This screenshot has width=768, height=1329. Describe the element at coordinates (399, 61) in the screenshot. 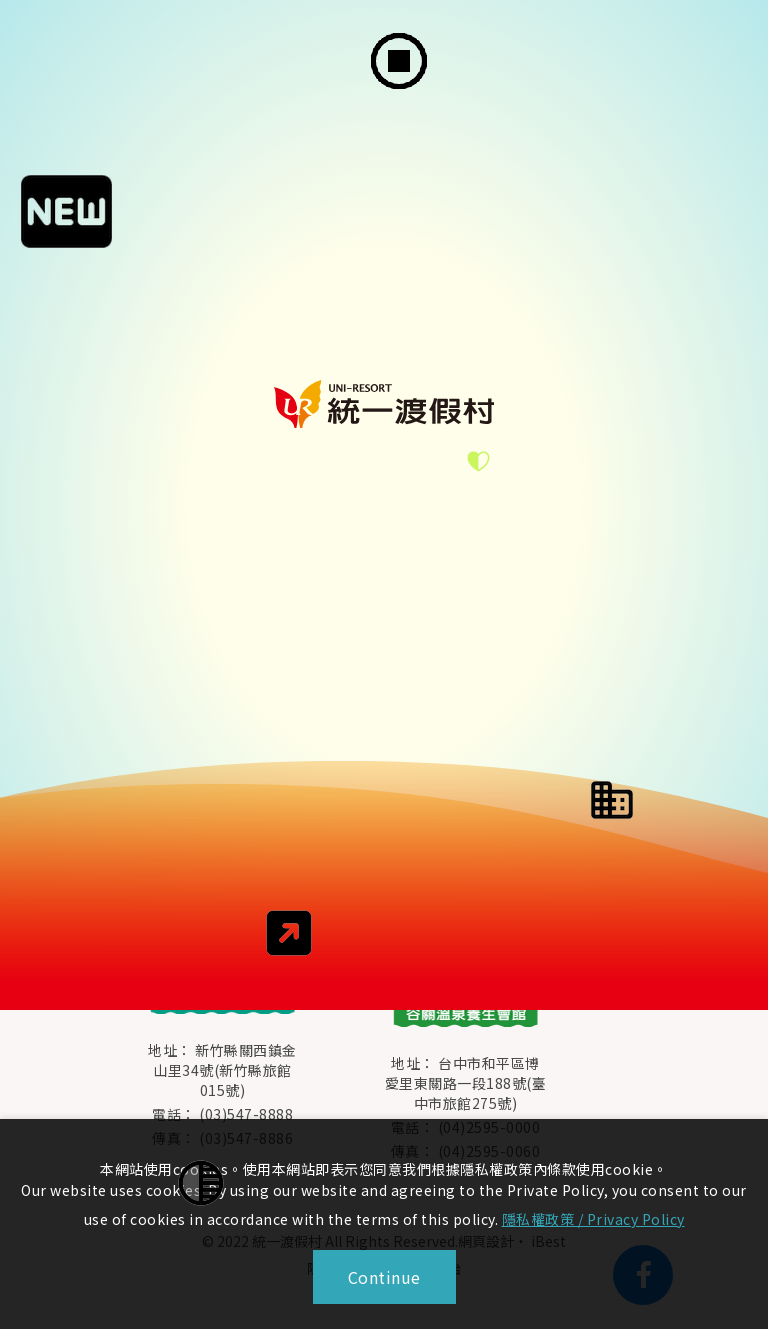

I see `stop media playback` at that location.